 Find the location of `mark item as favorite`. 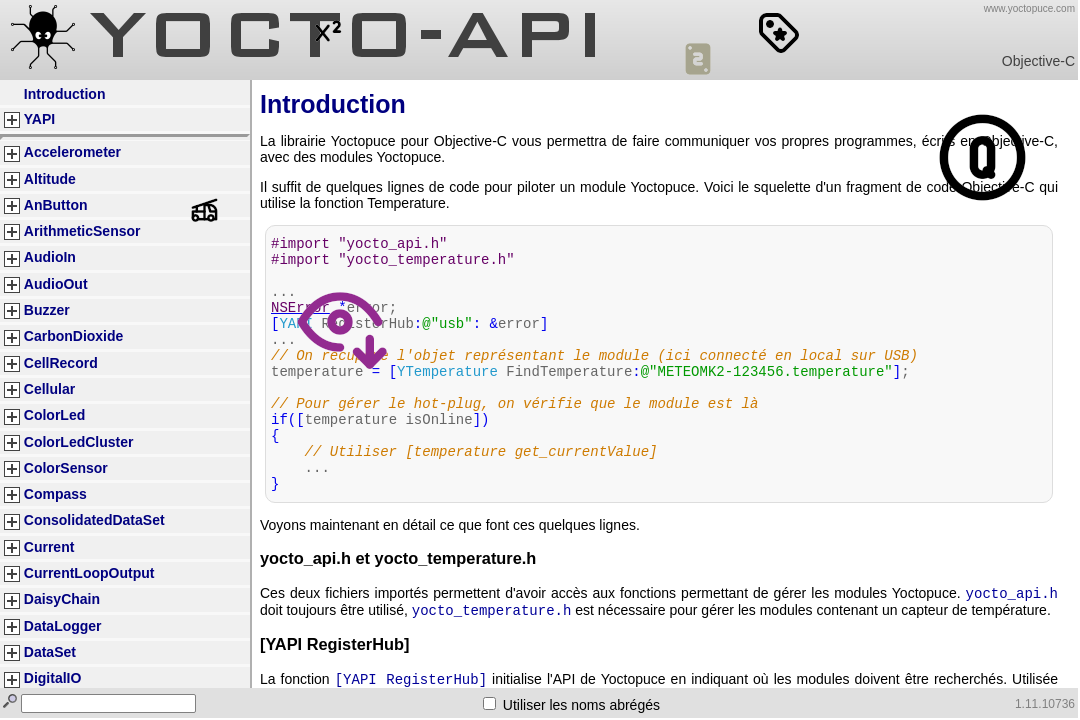

mark item as favorite is located at coordinates (779, 33).